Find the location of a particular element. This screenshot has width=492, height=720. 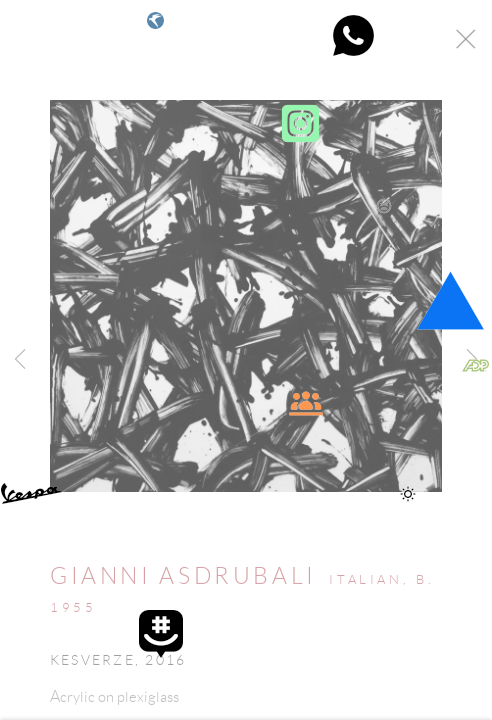

indicates user fatigue or exhaustion status is located at coordinates (384, 206).